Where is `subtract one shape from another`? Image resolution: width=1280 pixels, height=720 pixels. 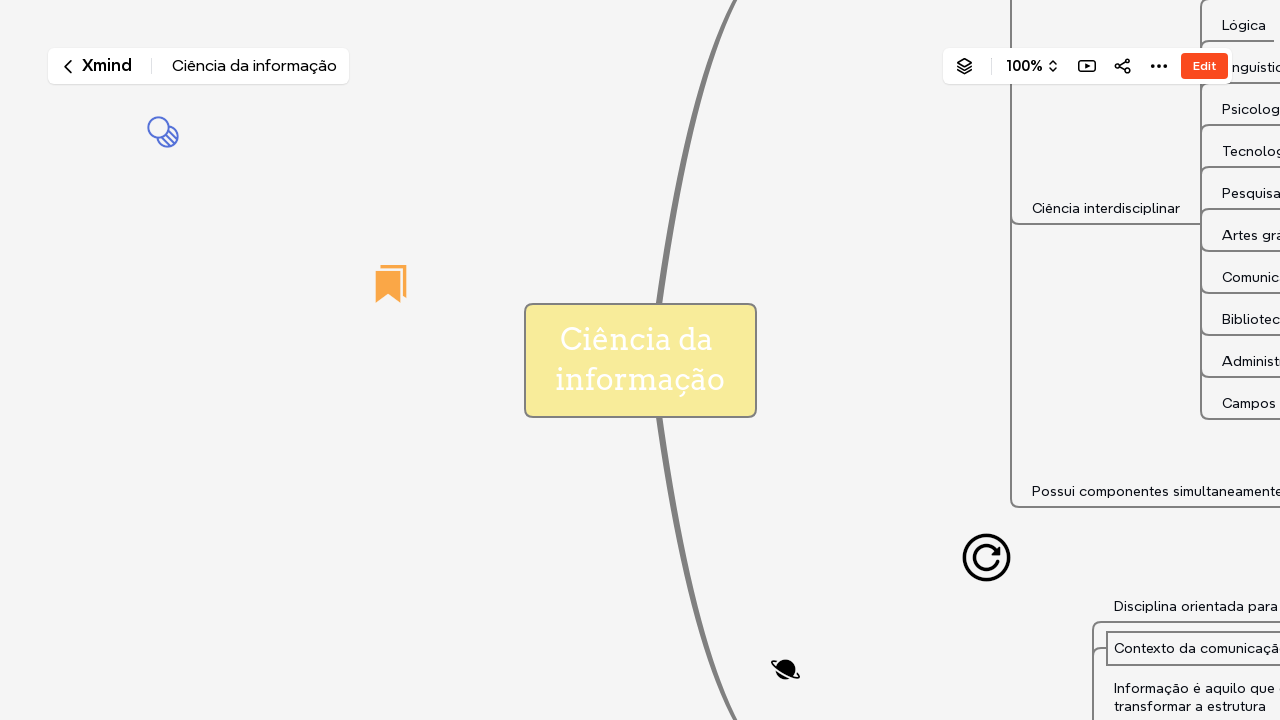
subtract one shape from another is located at coordinates (163, 132).